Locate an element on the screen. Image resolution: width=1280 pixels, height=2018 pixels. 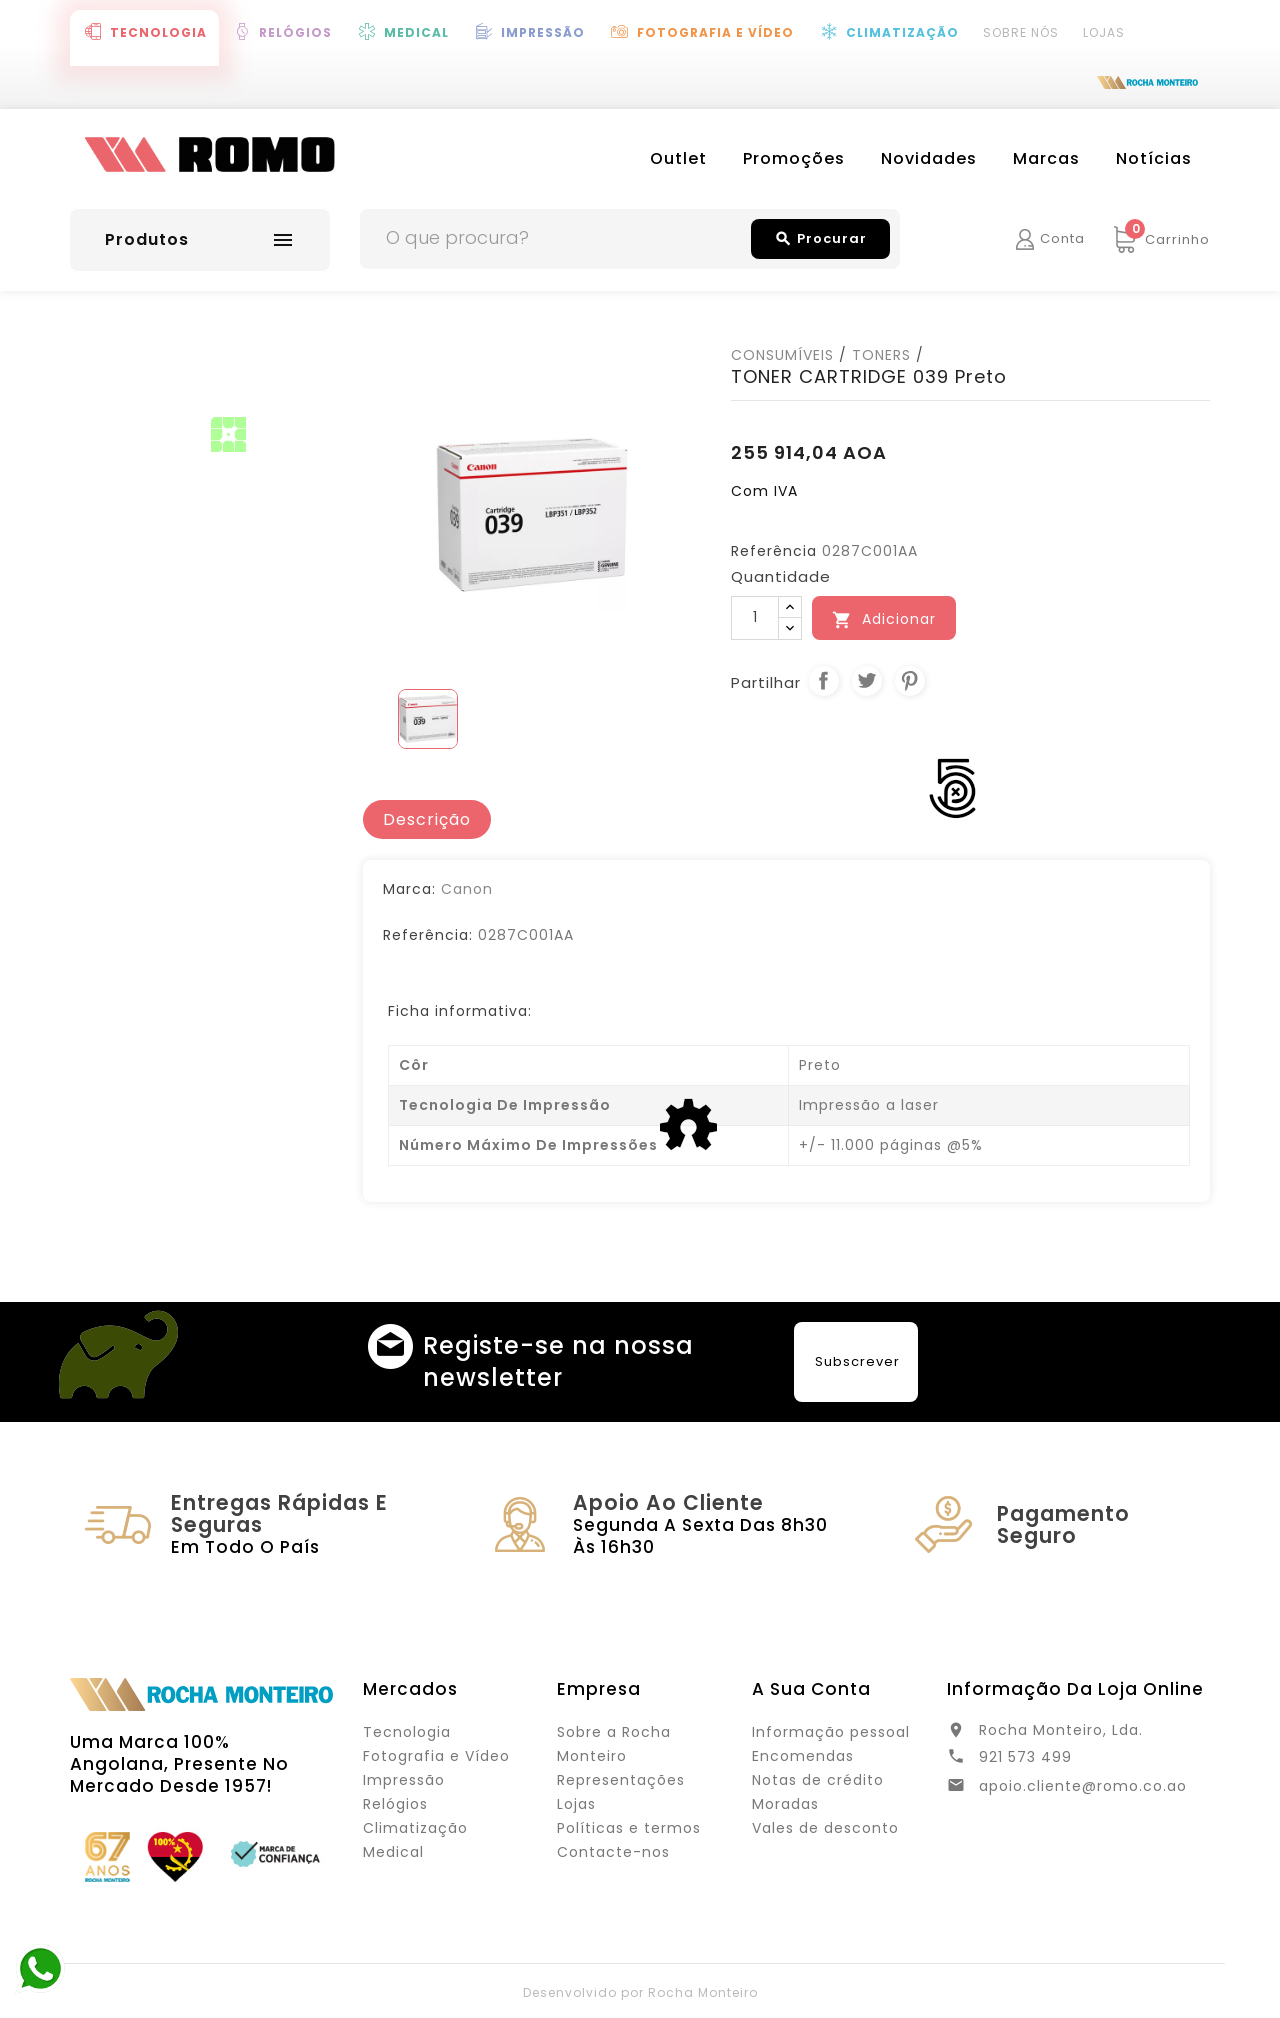
Gradle build automation tool logo is located at coordinates (118, 1354).